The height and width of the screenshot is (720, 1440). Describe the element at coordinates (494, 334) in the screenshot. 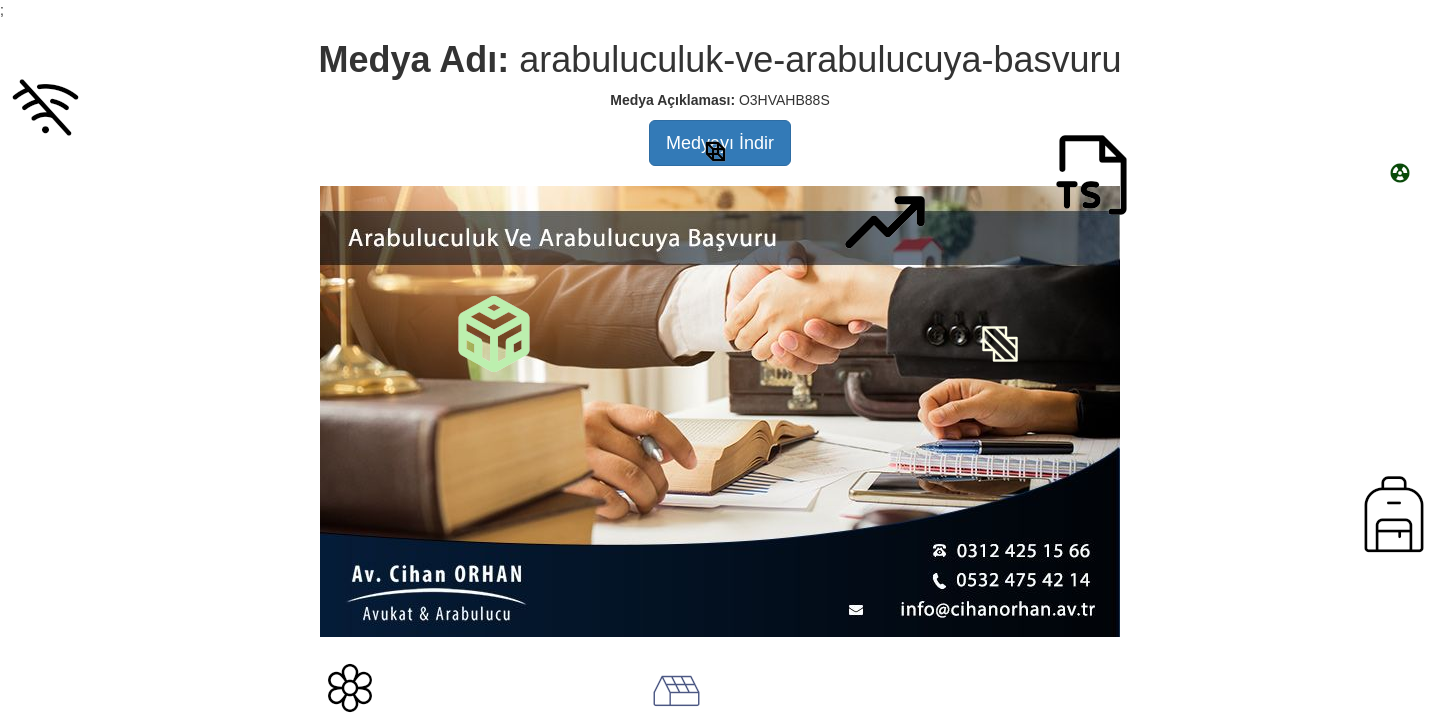

I see `open codesandbox development environment` at that location.